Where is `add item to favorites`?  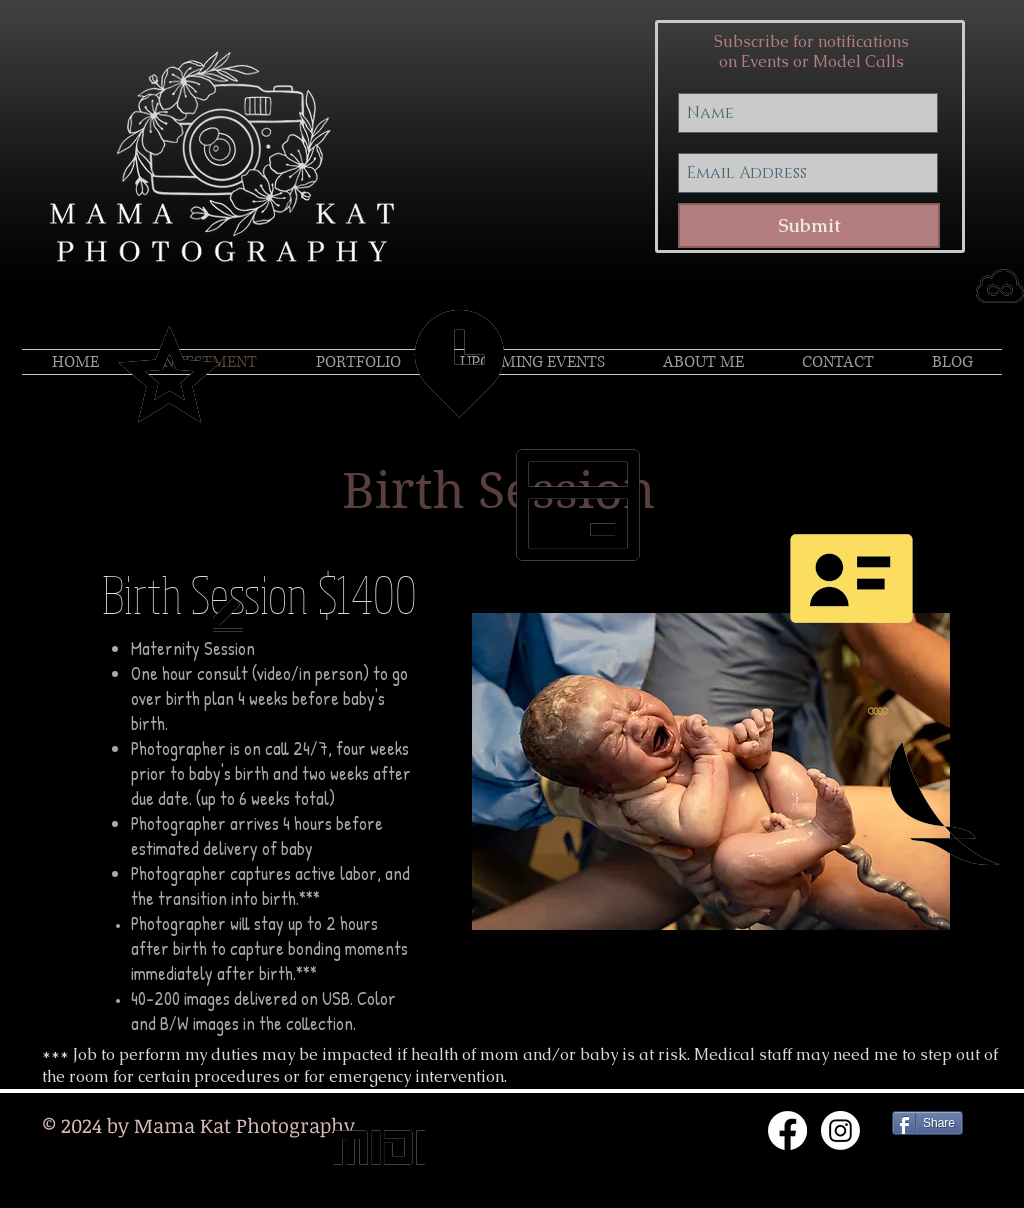
add item to favorites is located at coordinates (169, 376).